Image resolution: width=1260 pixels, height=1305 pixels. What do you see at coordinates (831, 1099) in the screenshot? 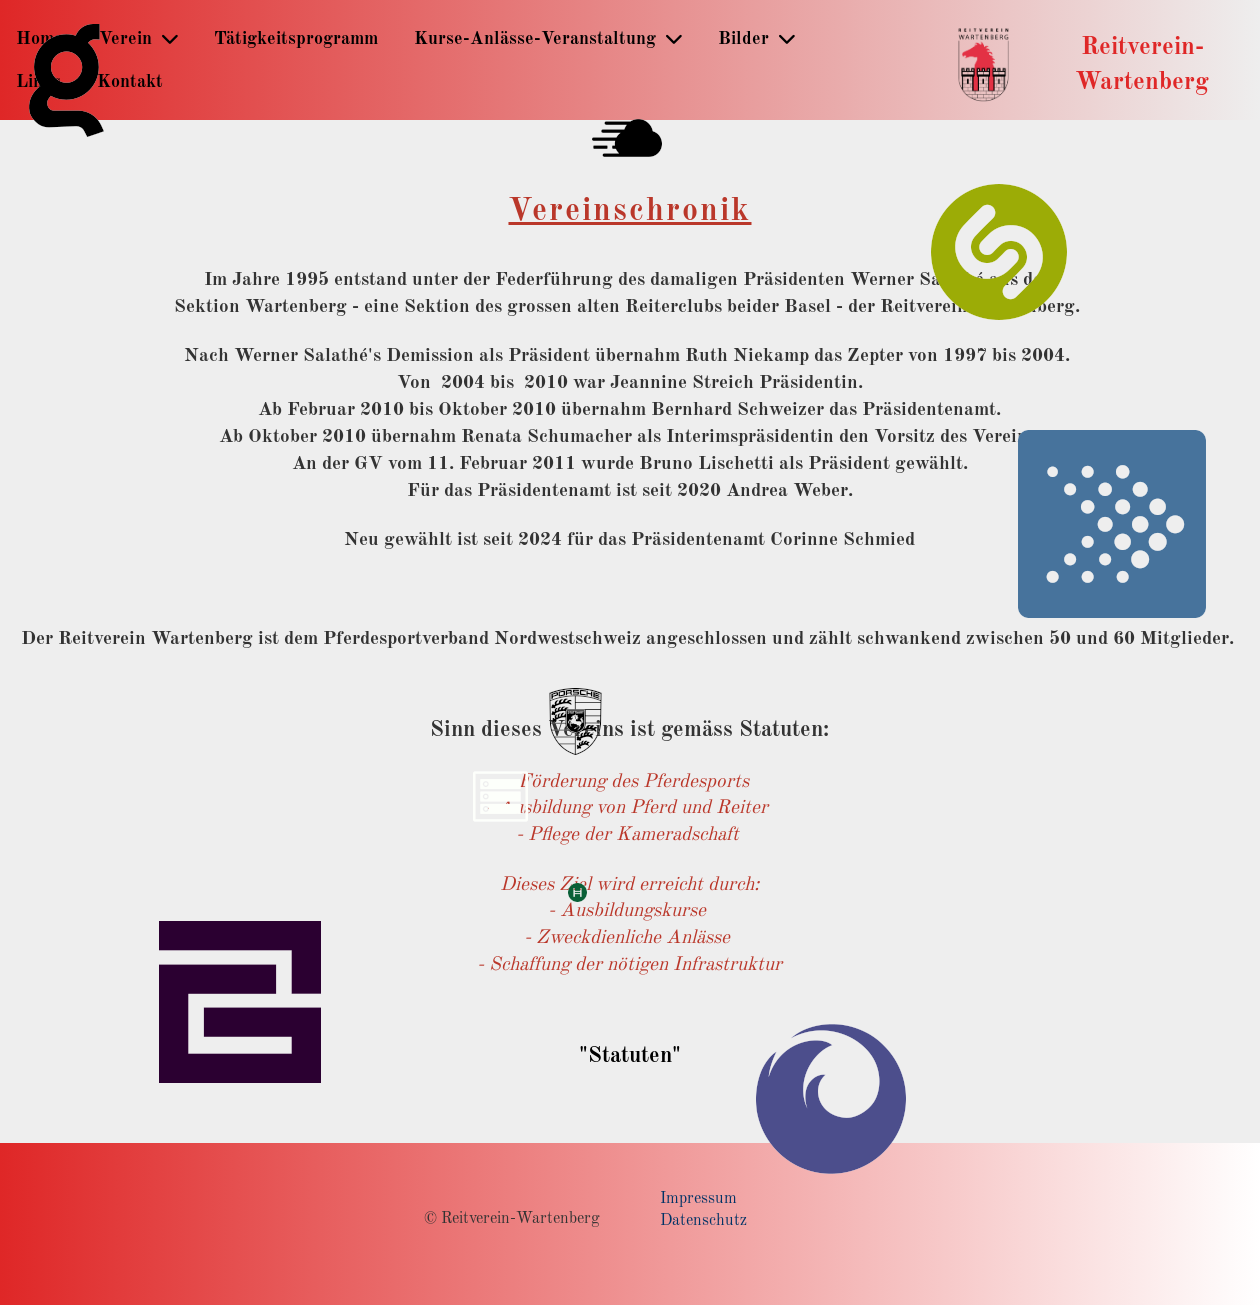
I see `open Firefox browser` at bounding box center [831, 1099].